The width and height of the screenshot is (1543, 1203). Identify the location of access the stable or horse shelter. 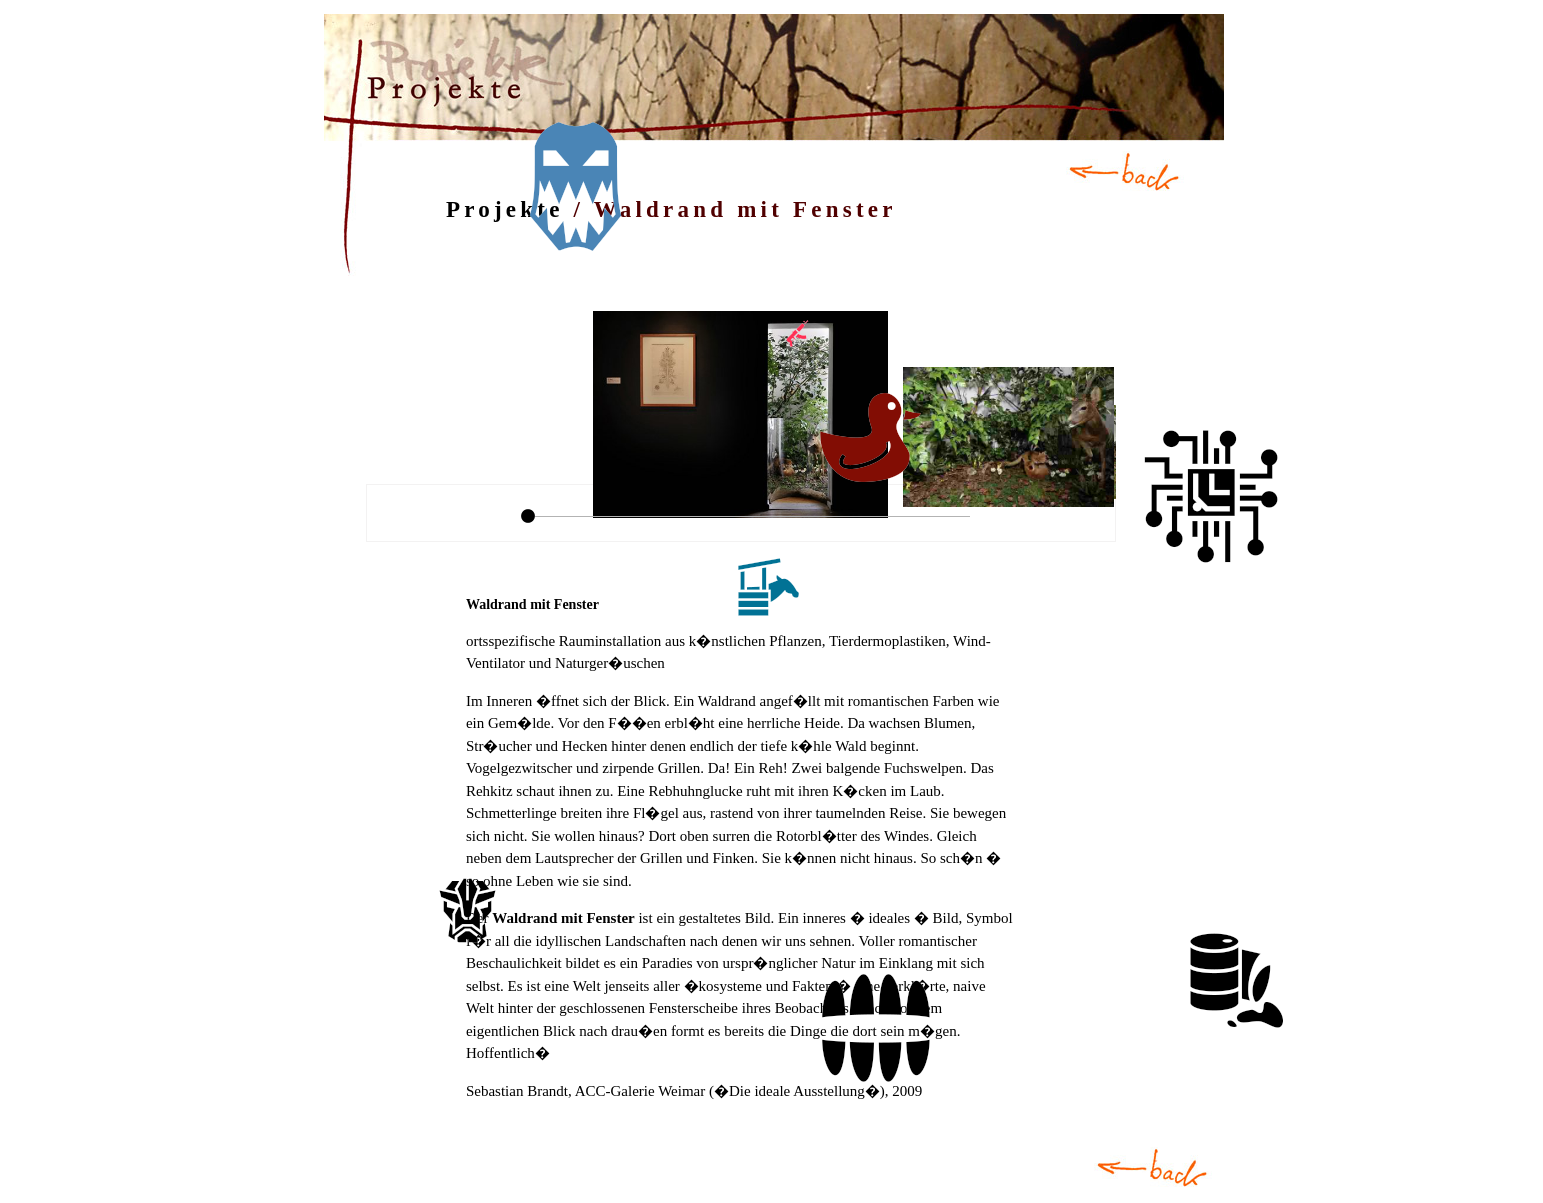
(769, 584).